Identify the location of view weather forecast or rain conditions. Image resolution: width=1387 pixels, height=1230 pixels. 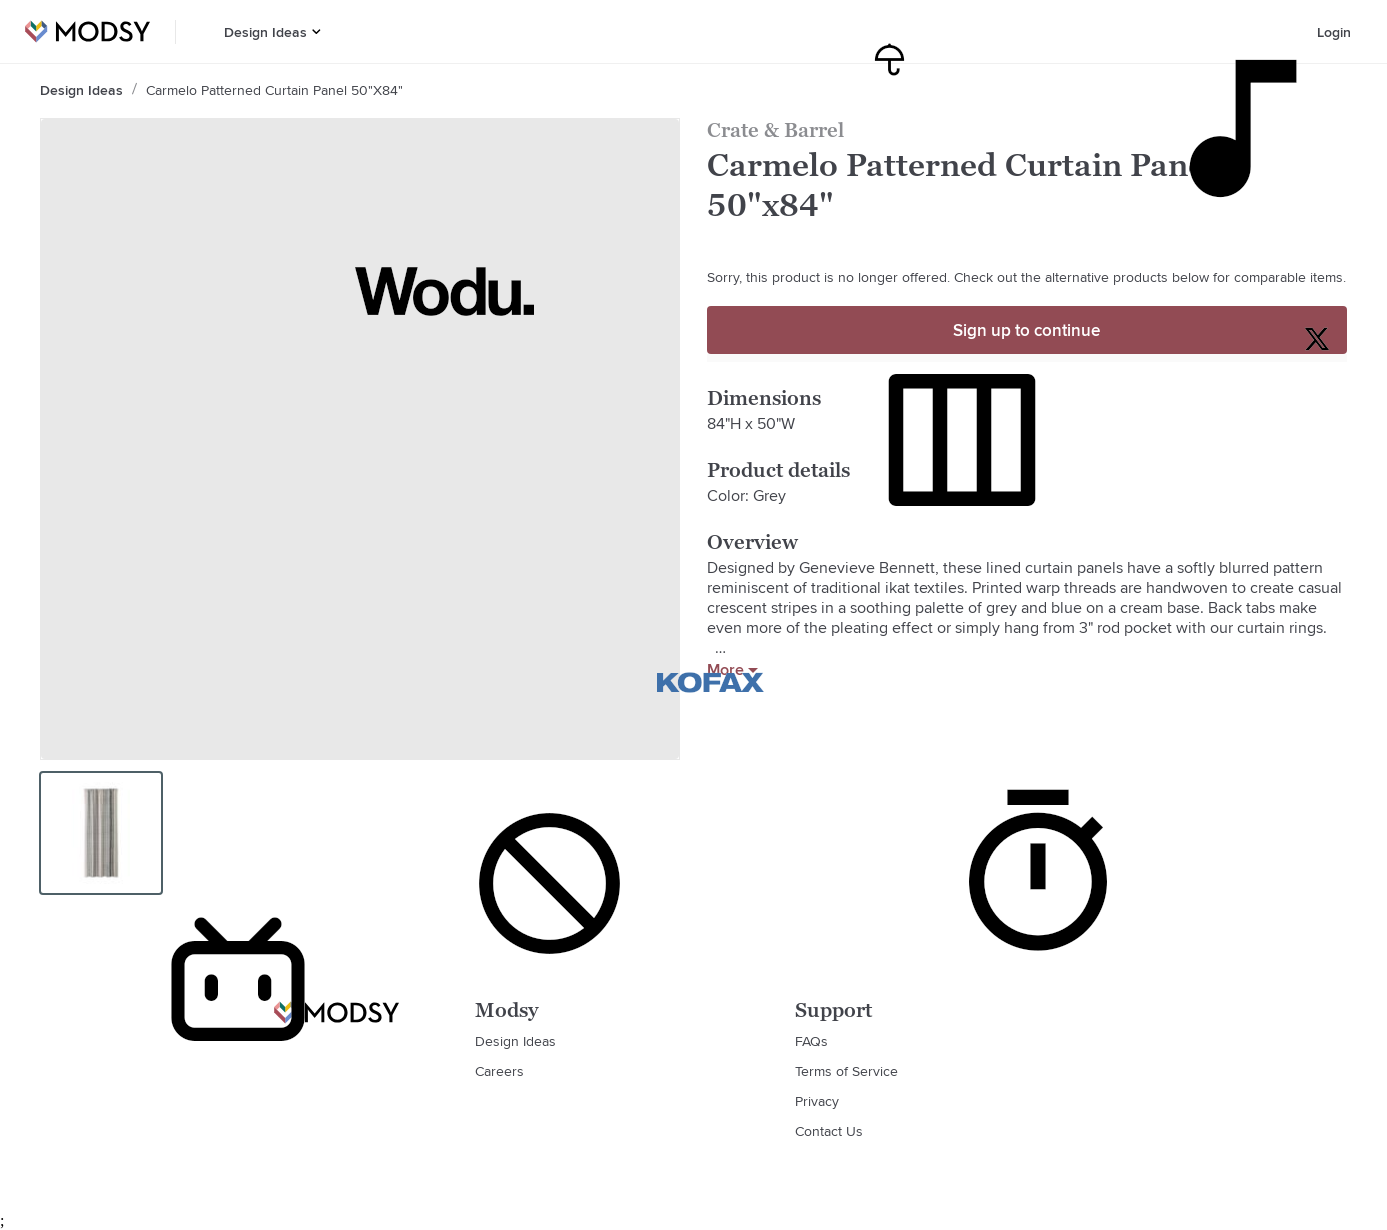
(889, 59).